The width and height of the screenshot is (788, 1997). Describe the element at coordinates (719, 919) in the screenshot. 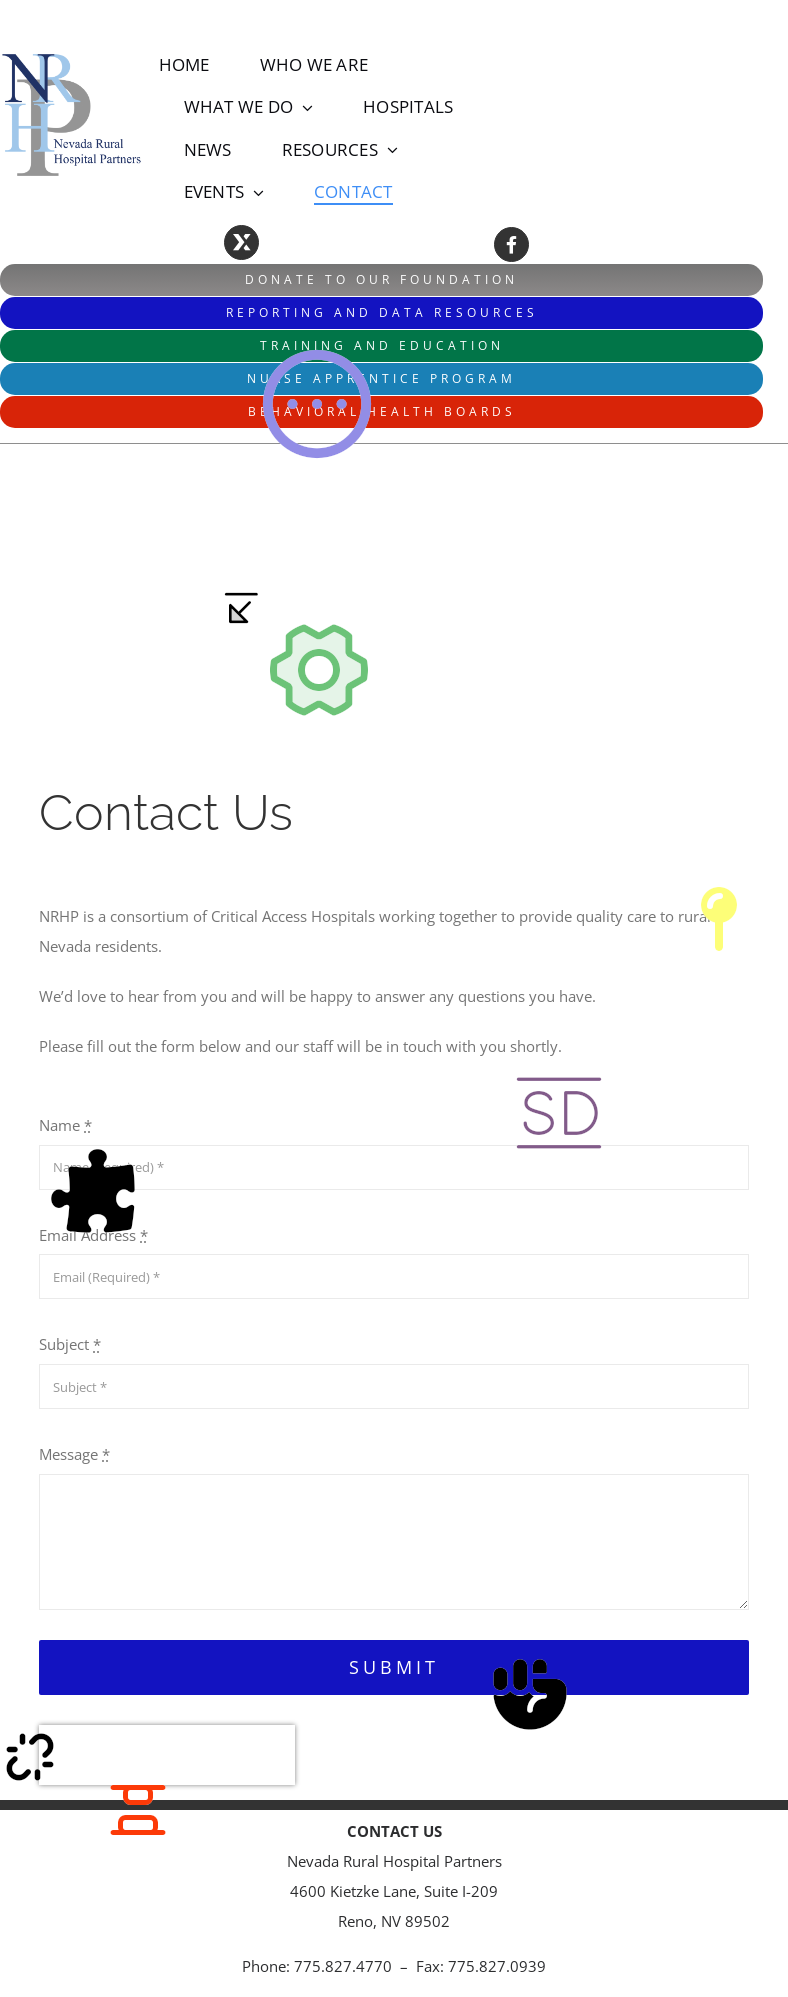

I see `mark a location on the map` at that location.